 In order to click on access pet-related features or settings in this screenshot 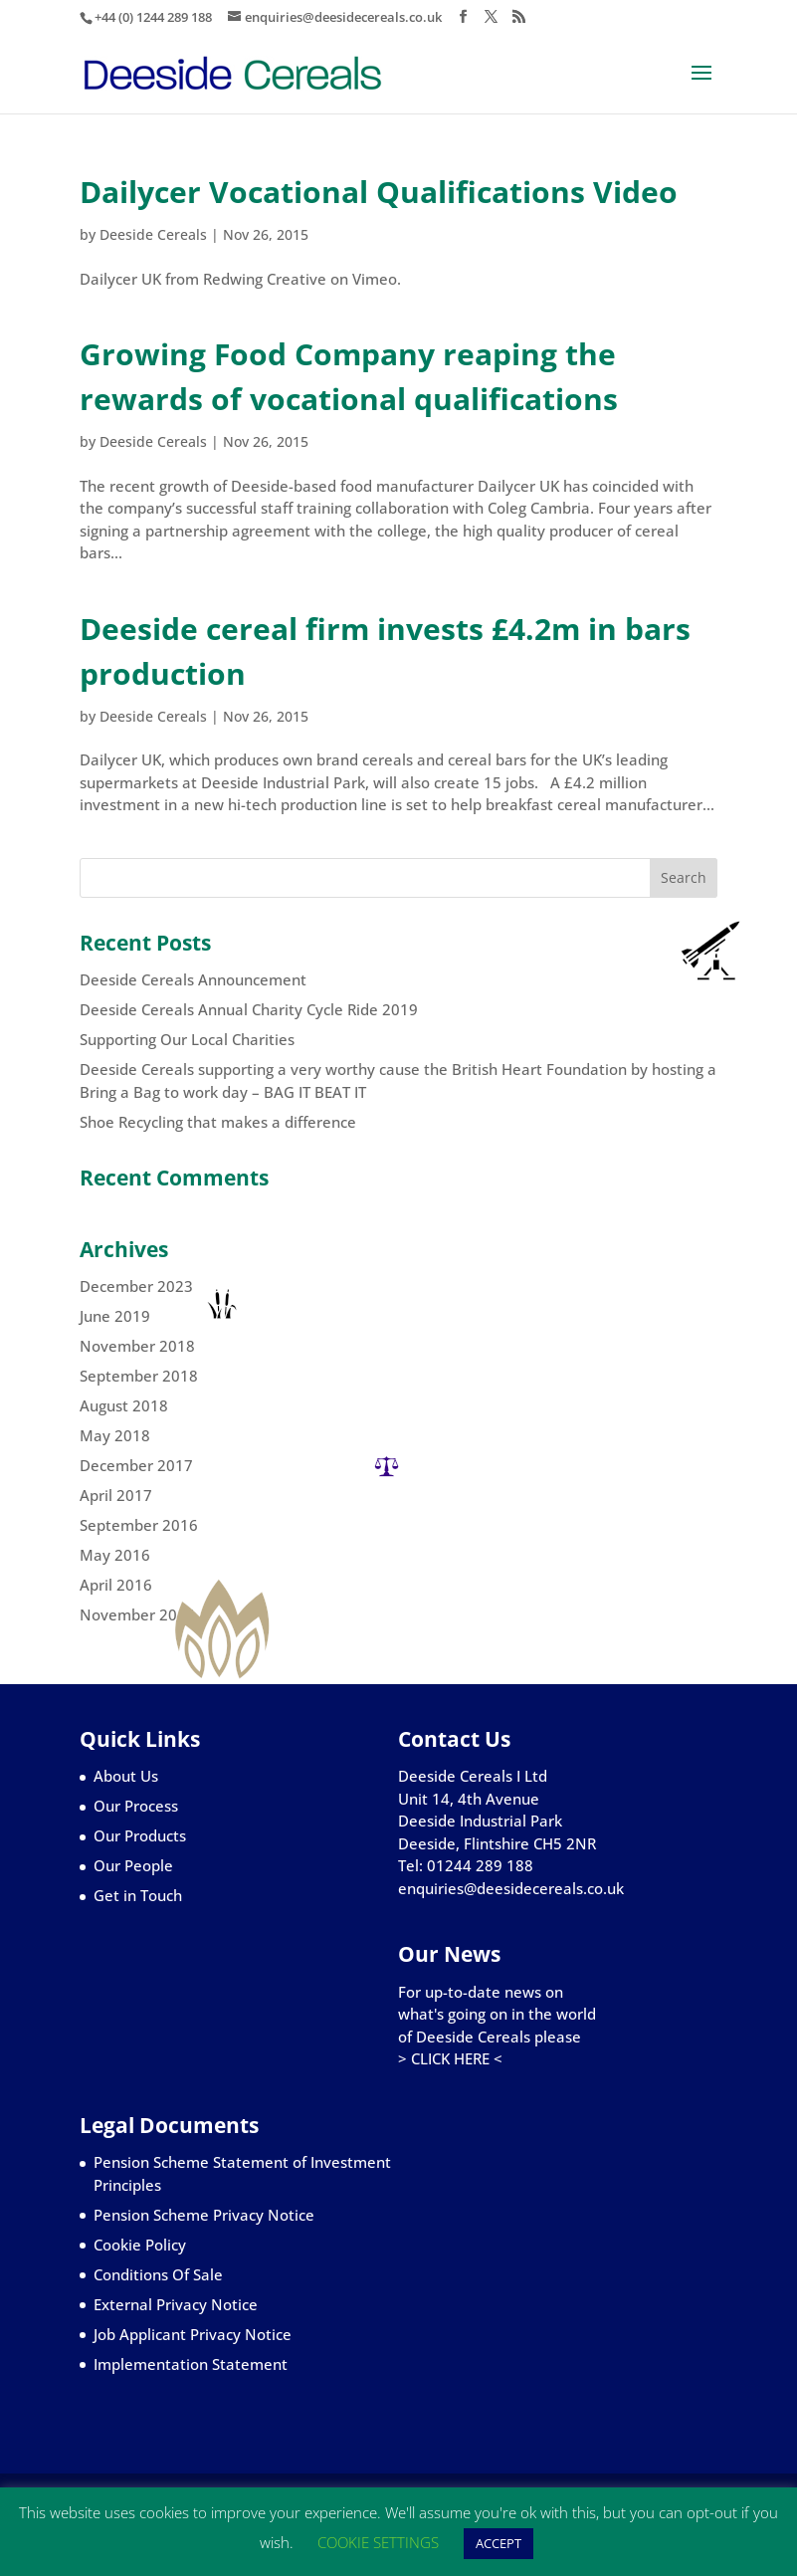, I will do `click(222, 1628)`.